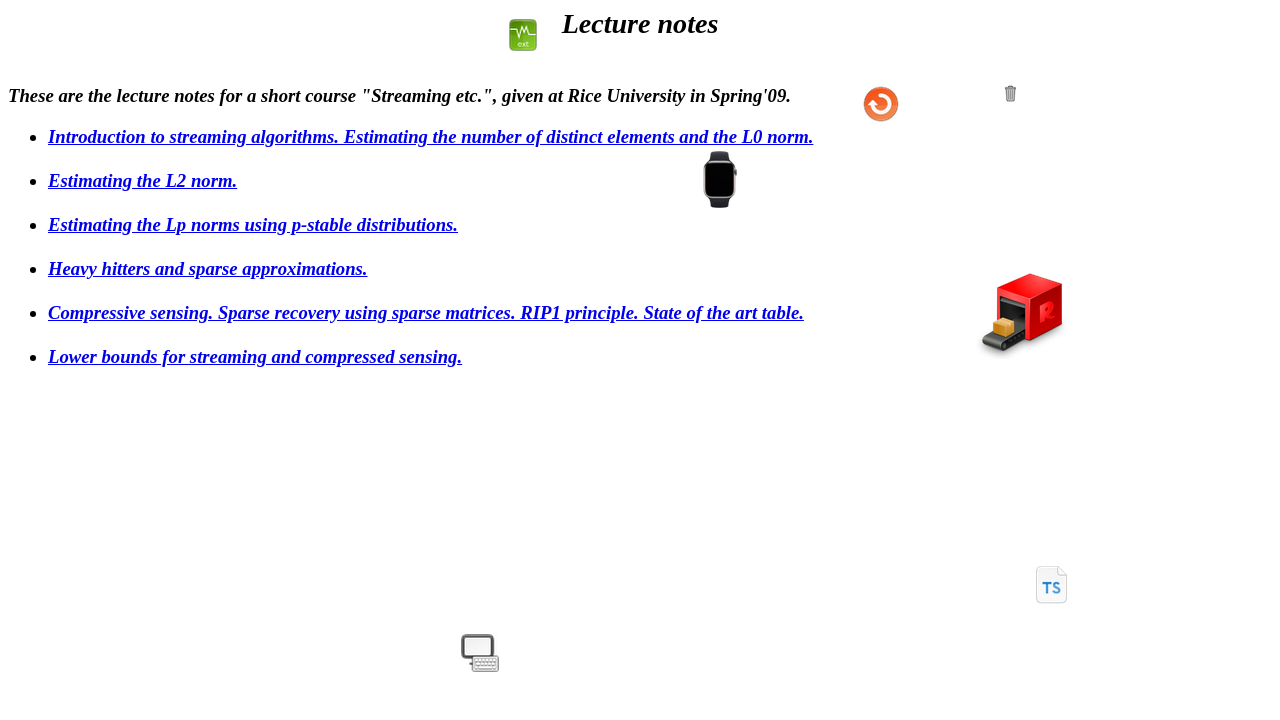 This screenshot has height=720, width=1280. Describe the element at coordinates (881, 104) in the screenshot. I see `open ubuntu livepatch settings` at that location.